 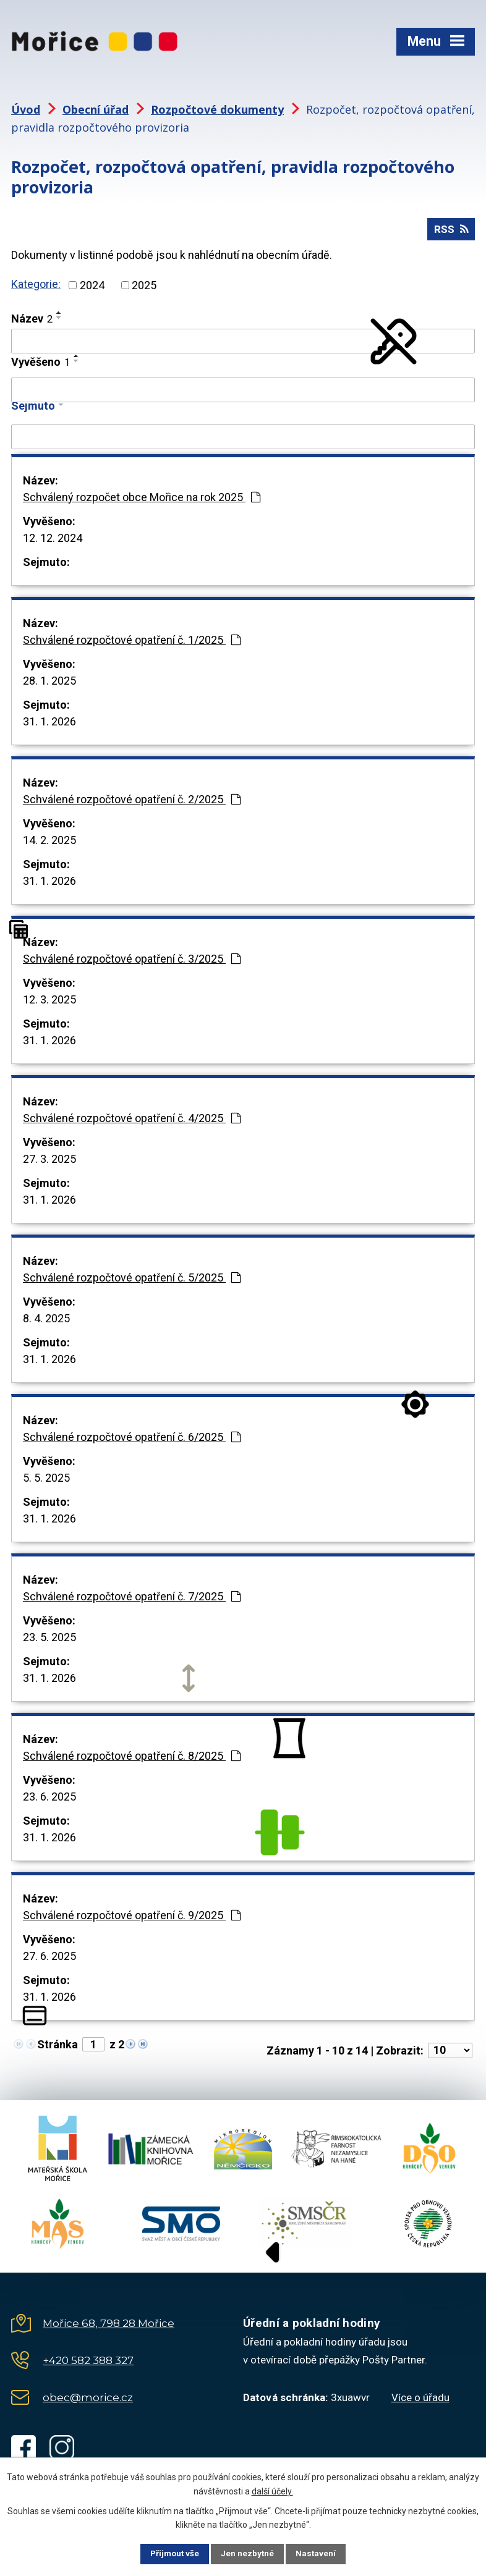 I want to click on access the dock or taskbar, so click(x=35, y=2016).